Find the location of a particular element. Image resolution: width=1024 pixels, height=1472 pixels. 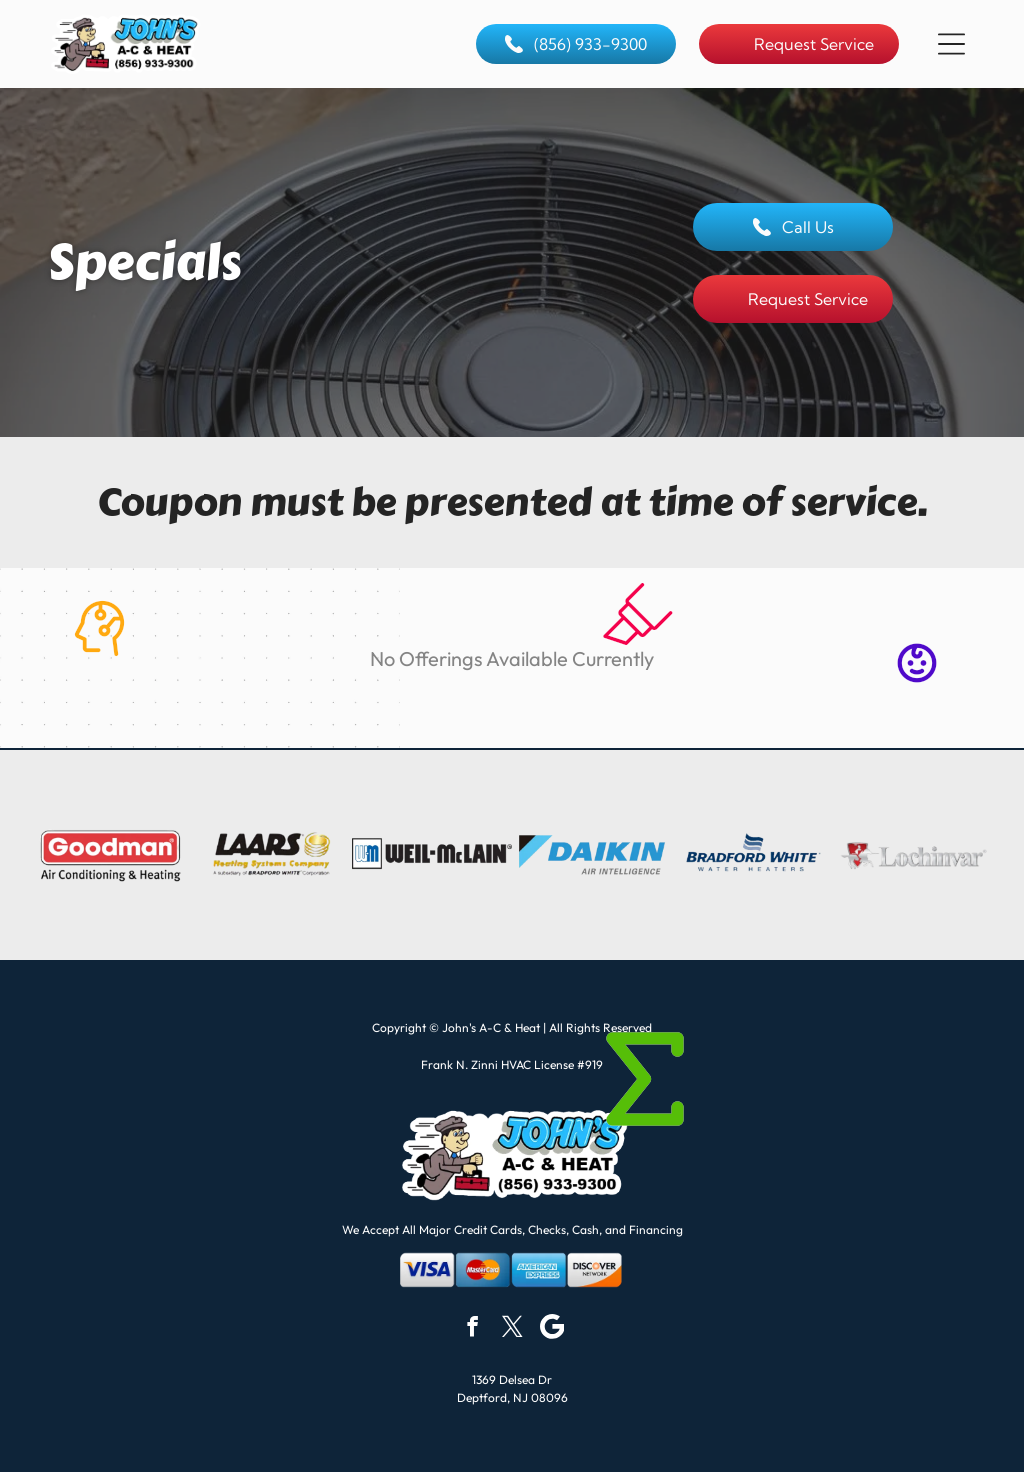

access baby or infant-related features is located at coordinates (917, 663).